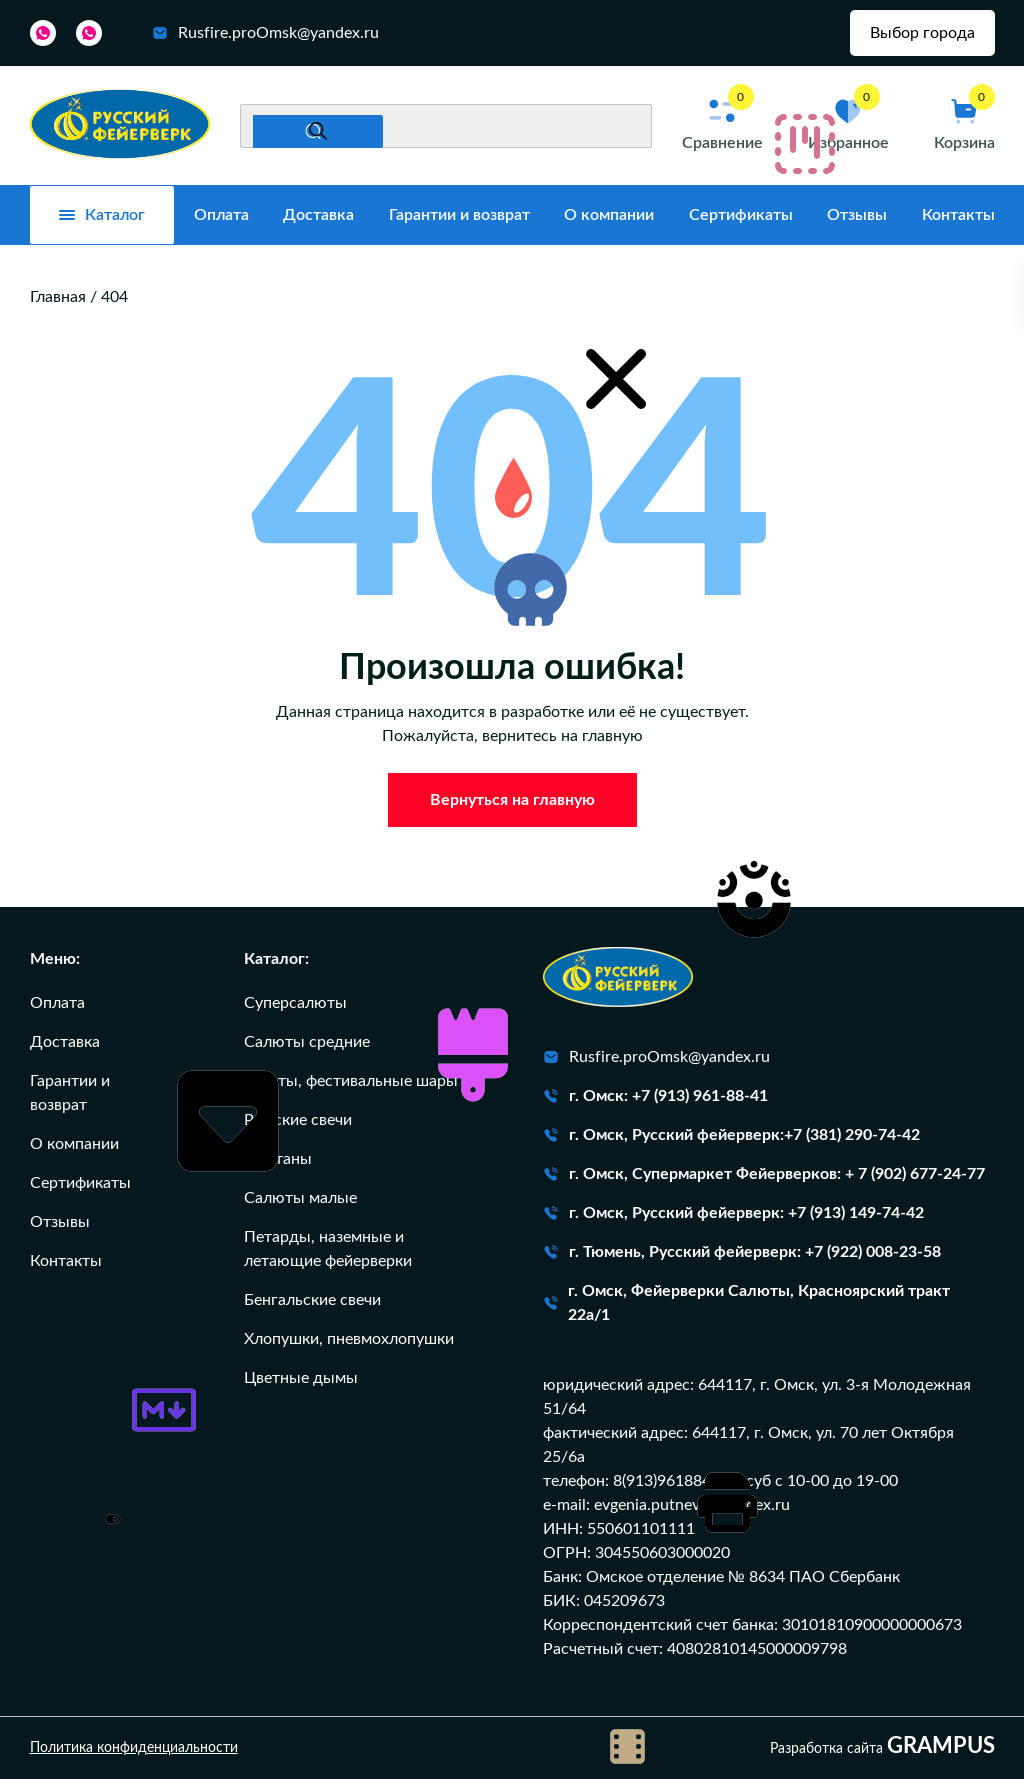 This screenshot has height=1779, width=1024. I want to click on view video or movie content, so click(627, 1746).